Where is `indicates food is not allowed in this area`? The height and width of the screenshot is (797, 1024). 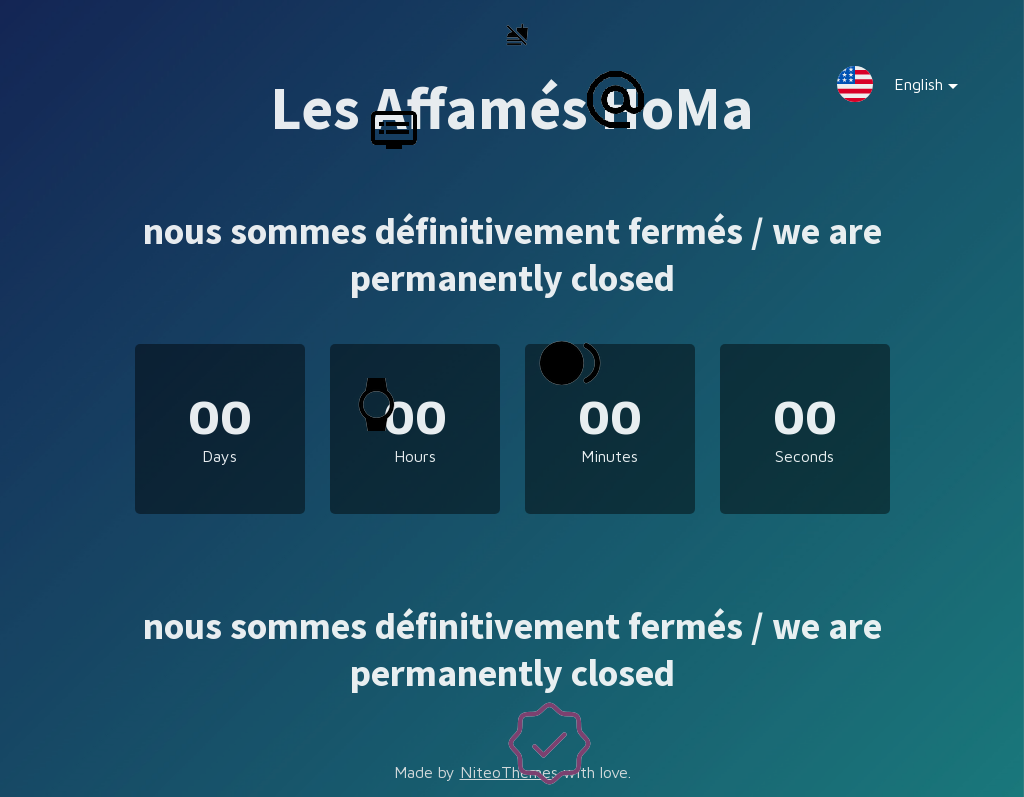 indicates food is not allowed in this area is located at coordinates (517, 34).